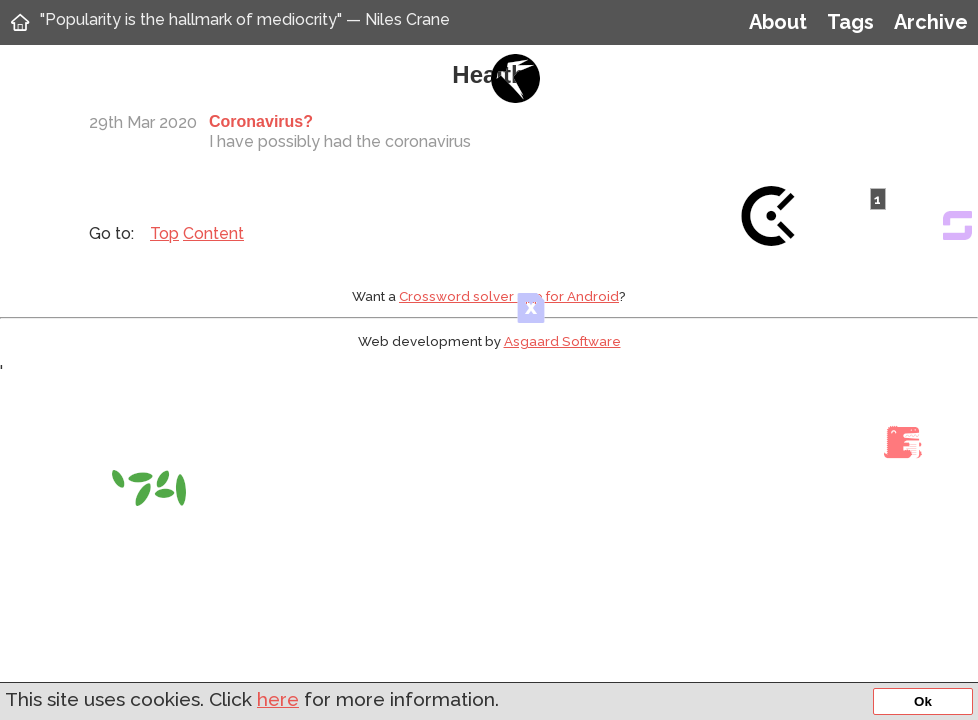  I want to click on visit docusaurus documentation site, so click(903, 442).